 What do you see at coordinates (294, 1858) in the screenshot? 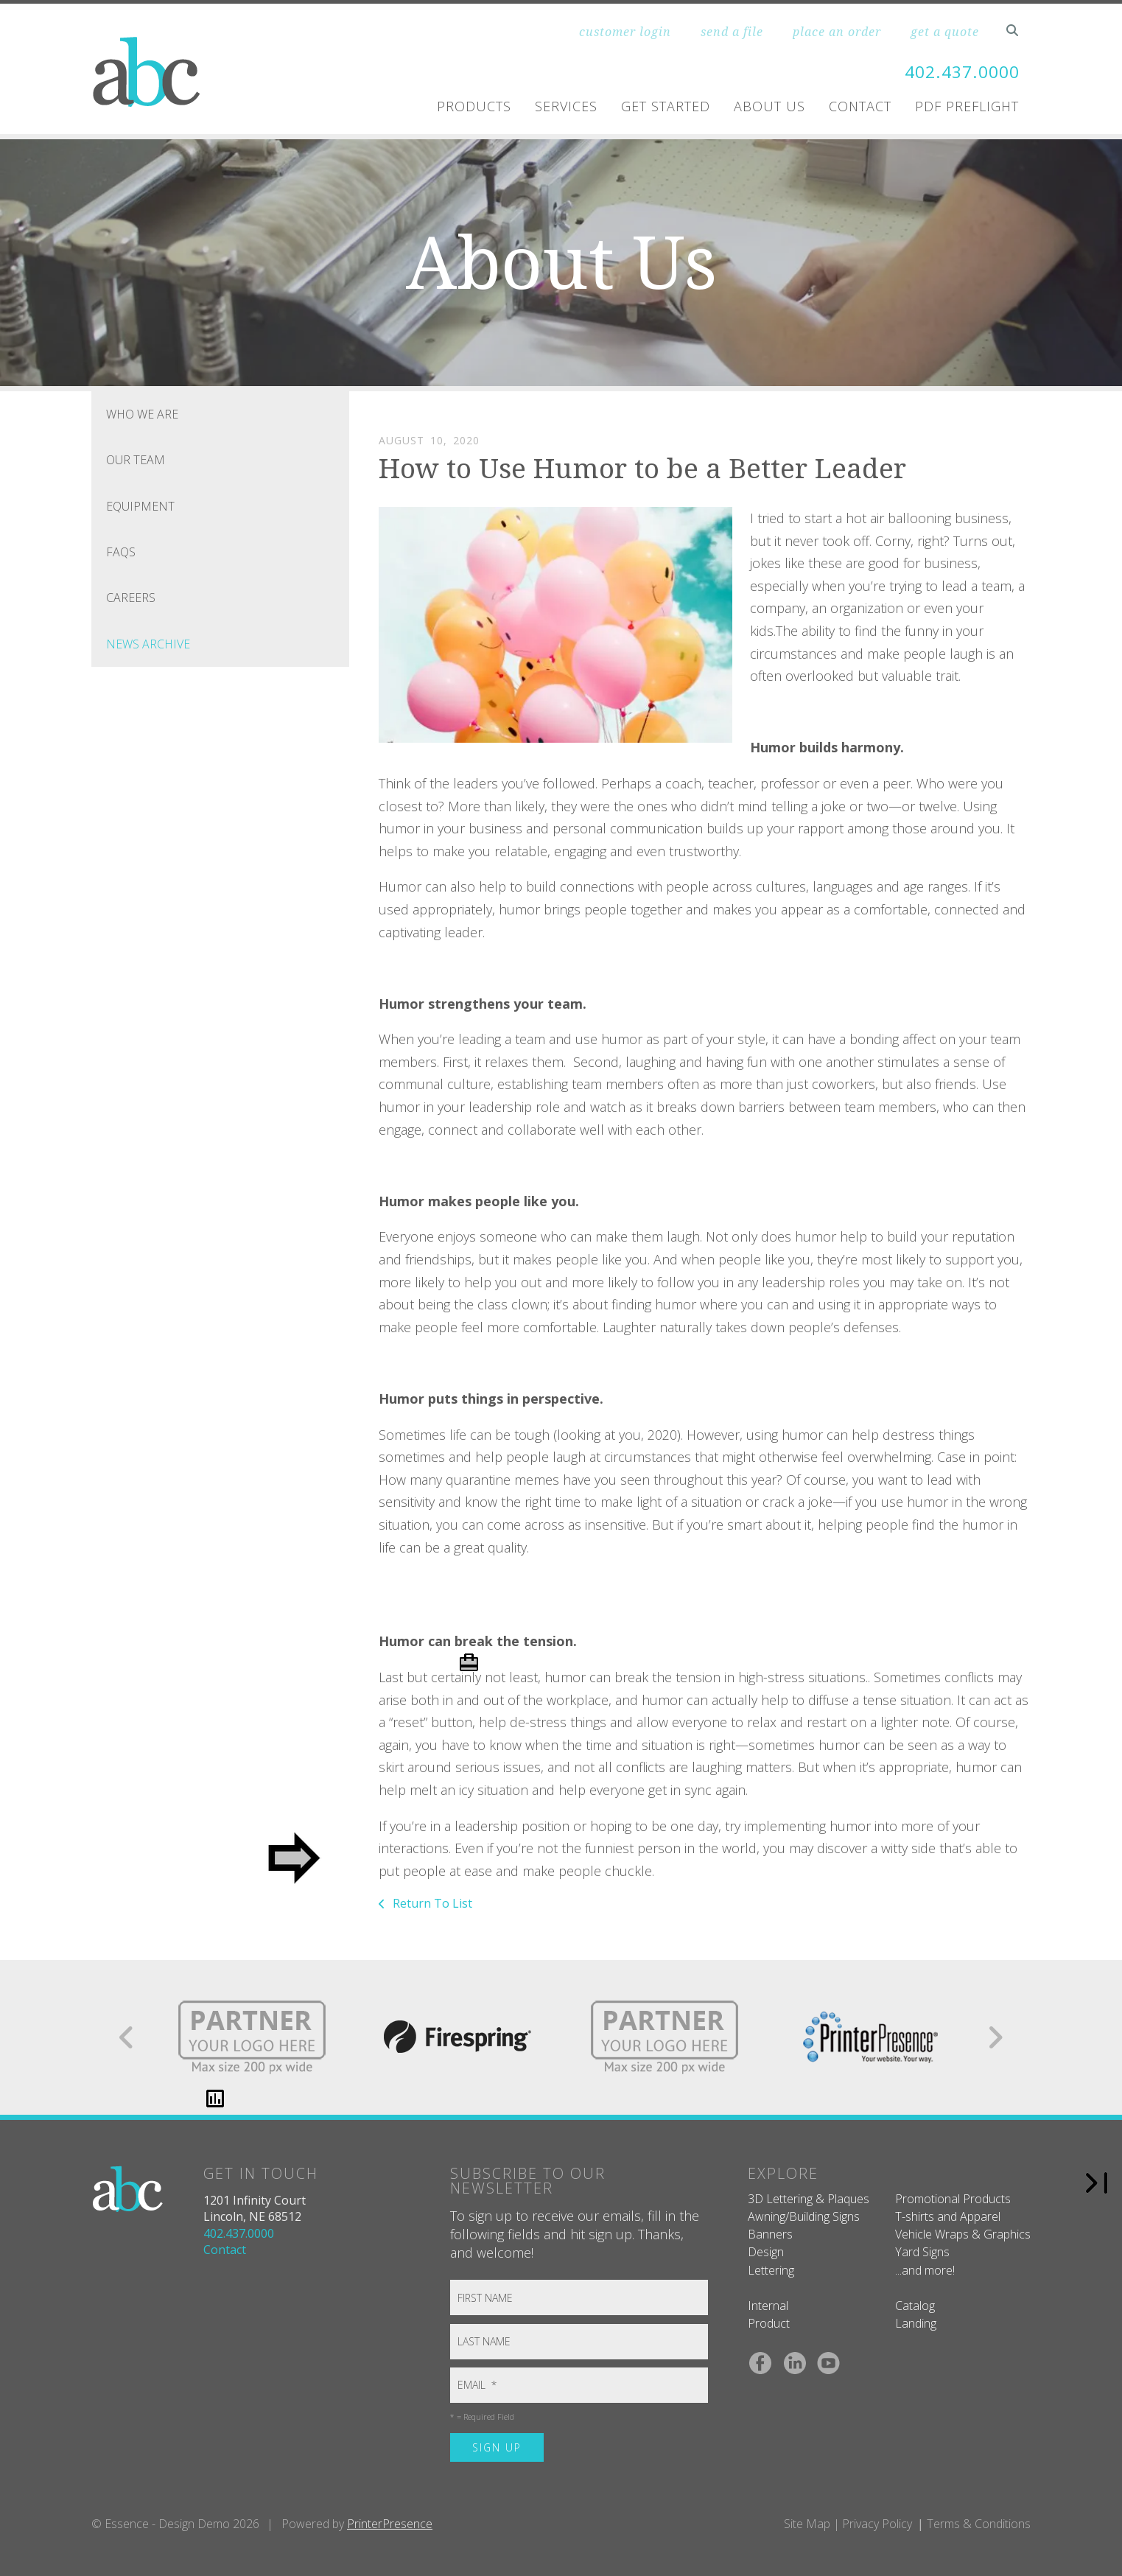
I see `forward an email or message` at bounding box center [294, 1858].